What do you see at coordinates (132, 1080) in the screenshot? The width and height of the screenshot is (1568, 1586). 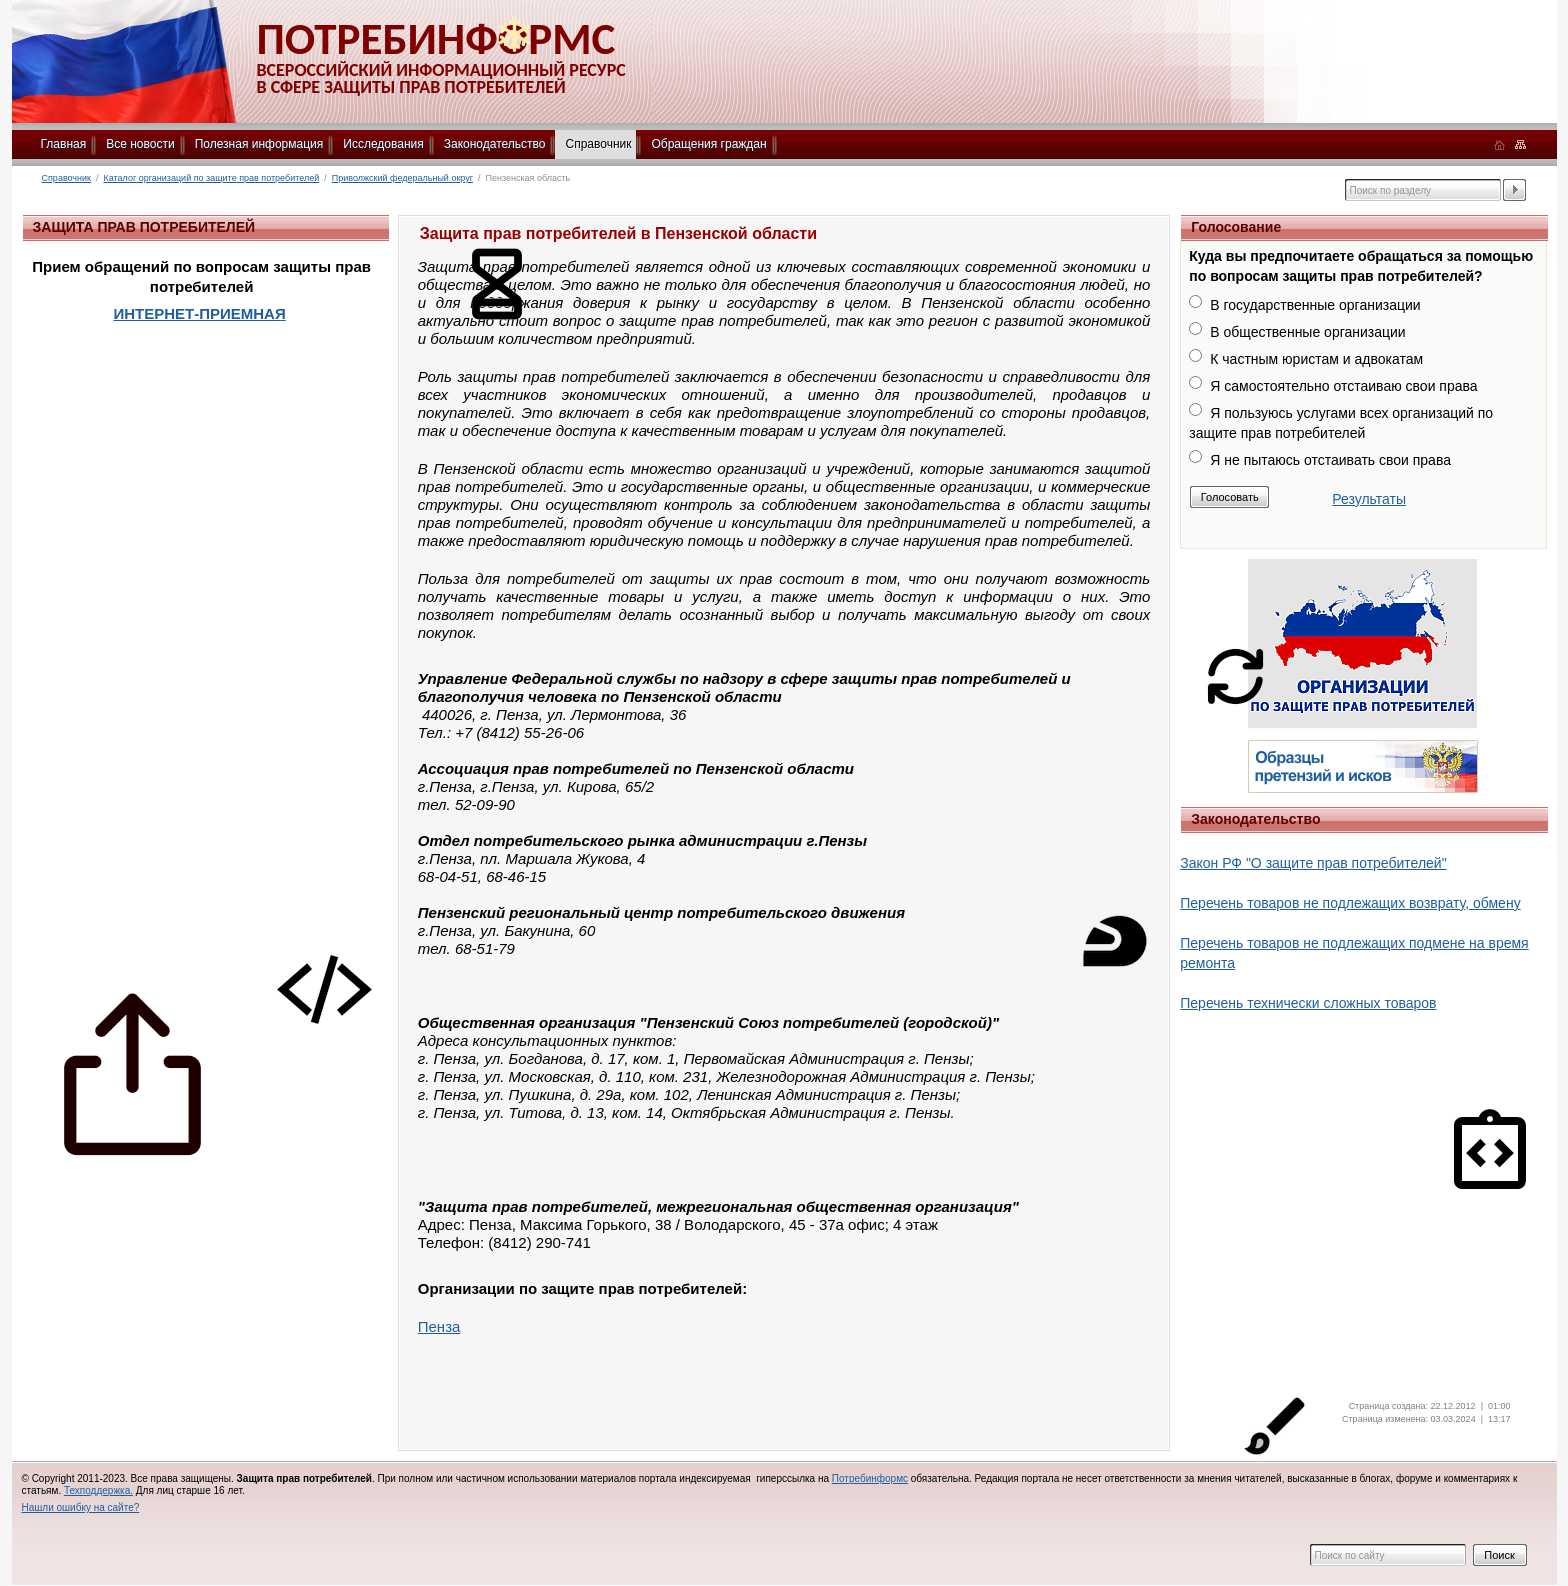 I see `export or share content to another app` at bounding box center [132, 1080].